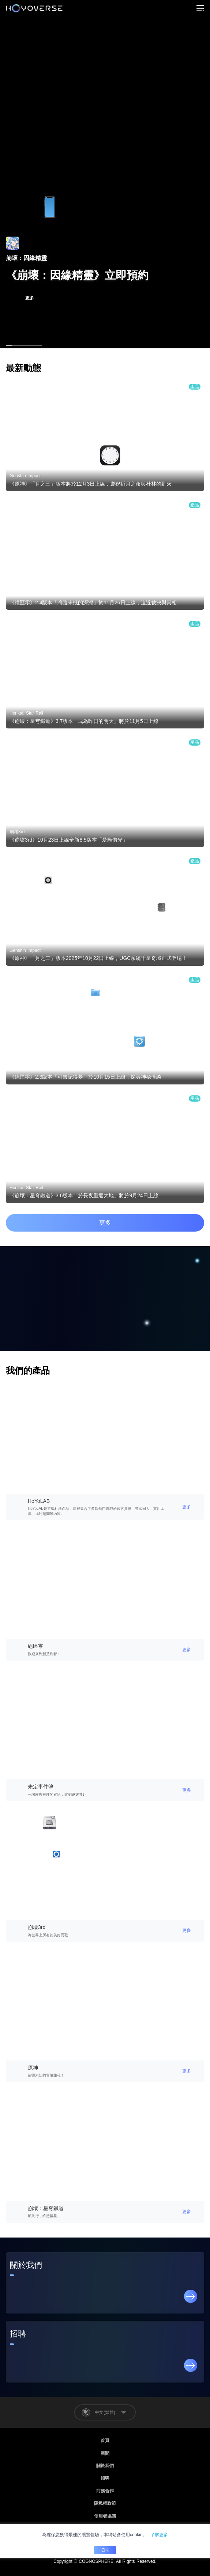 This screenshot has height=2576, width=210. What do you see at coordinates (95, 992) in the screenshot?
I see `open Affinity Photo project folder` at bounding box center [95, 992].